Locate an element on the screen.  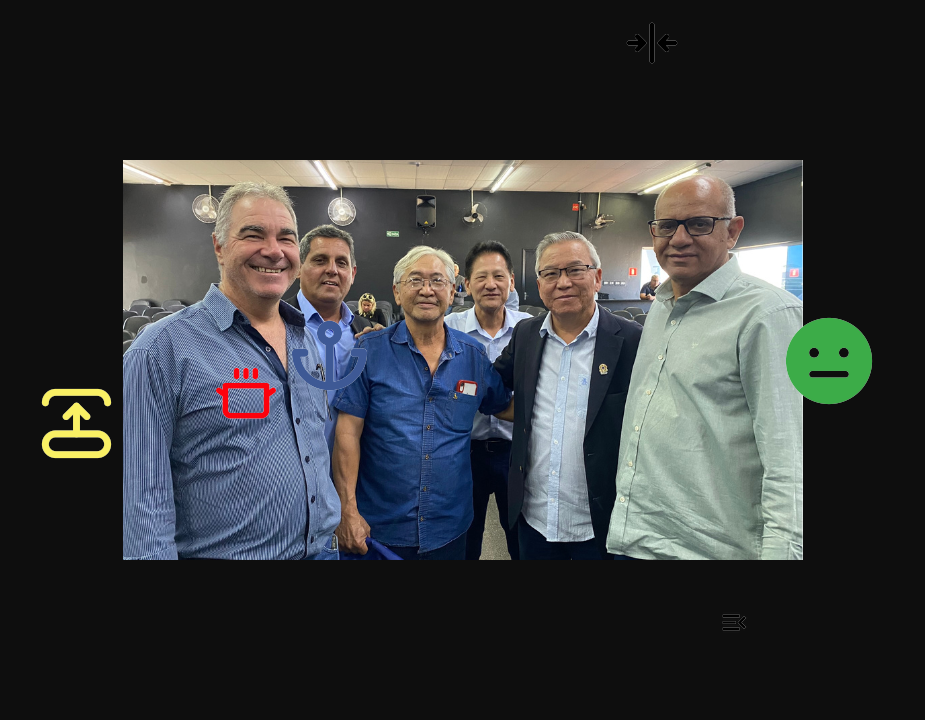
rate experience as neutral or average is located at coordinates (829, 361).